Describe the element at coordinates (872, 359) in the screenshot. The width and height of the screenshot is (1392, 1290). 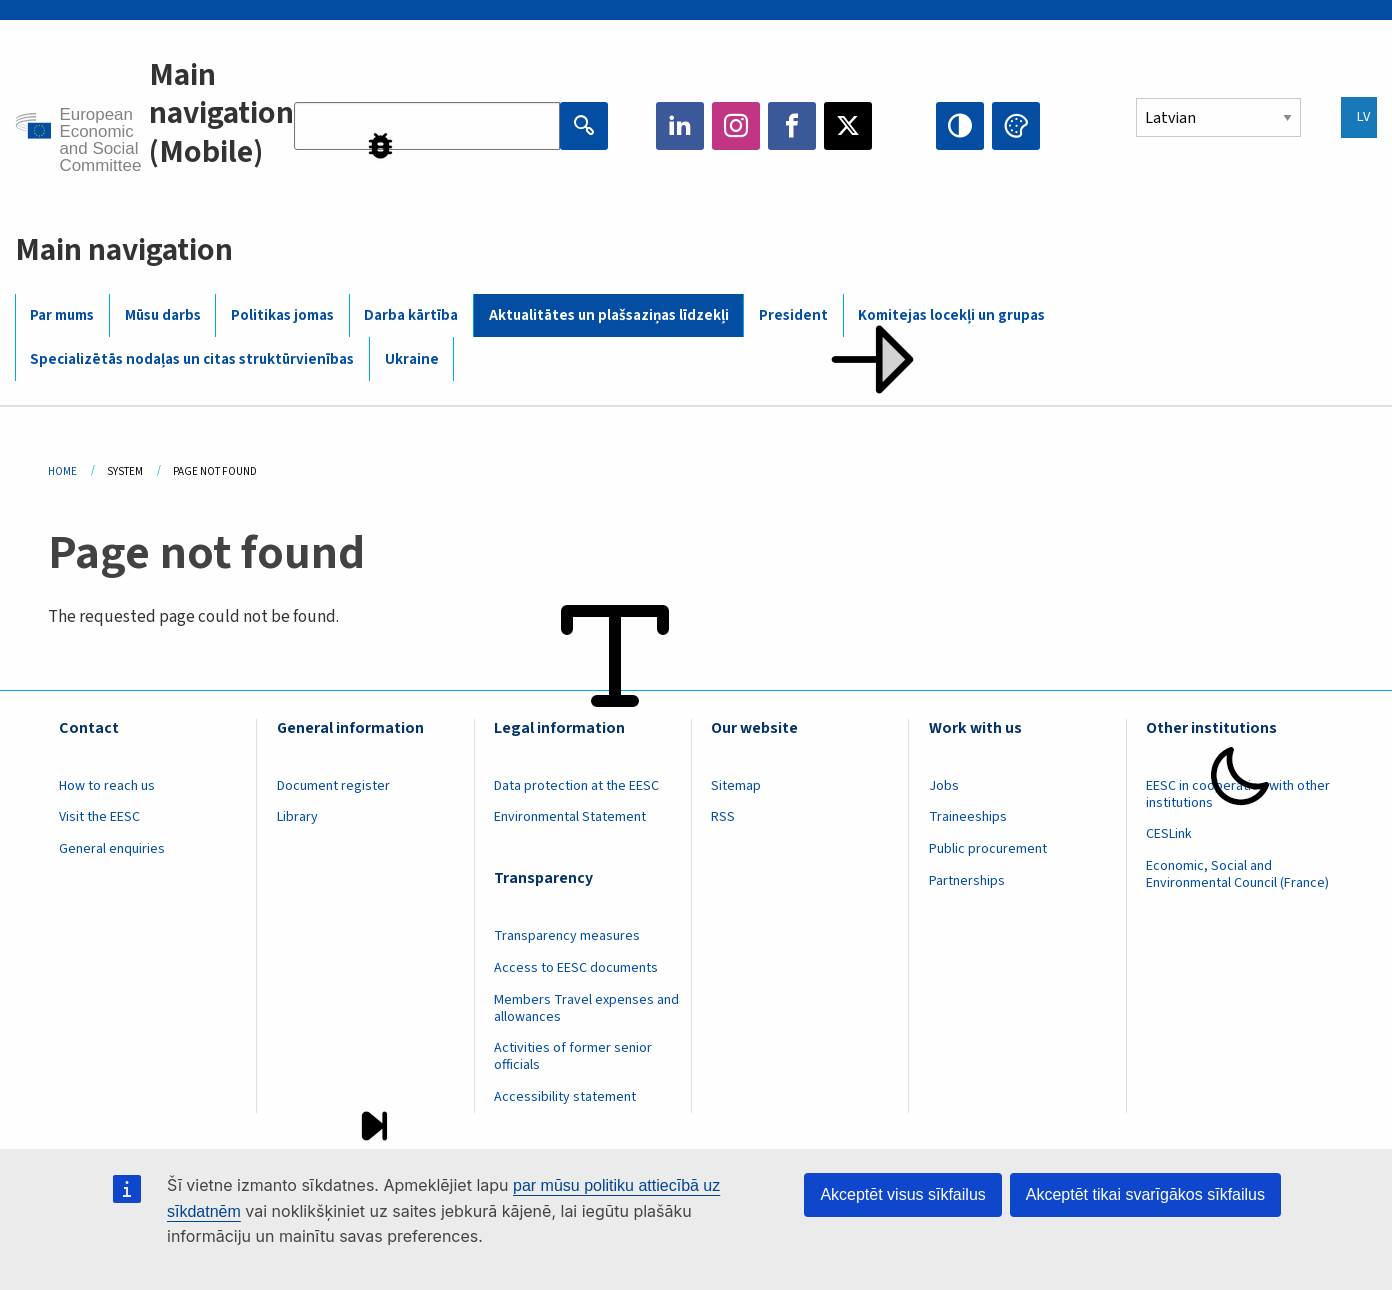
I see `navigate to the next item or page` at that location.